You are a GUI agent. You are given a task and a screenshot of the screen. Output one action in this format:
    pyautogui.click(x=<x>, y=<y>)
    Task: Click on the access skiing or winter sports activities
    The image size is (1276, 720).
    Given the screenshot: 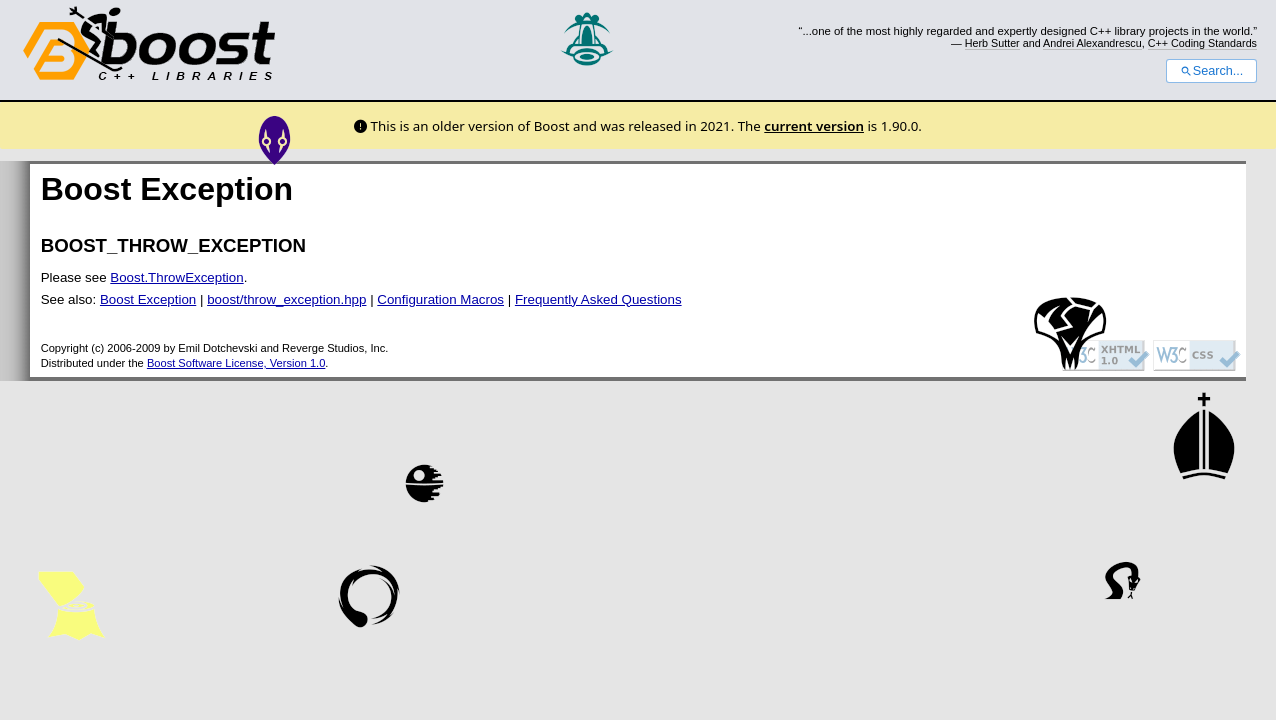 What is the action you would take?
    pyautogui.click(x=90, y=39)
    